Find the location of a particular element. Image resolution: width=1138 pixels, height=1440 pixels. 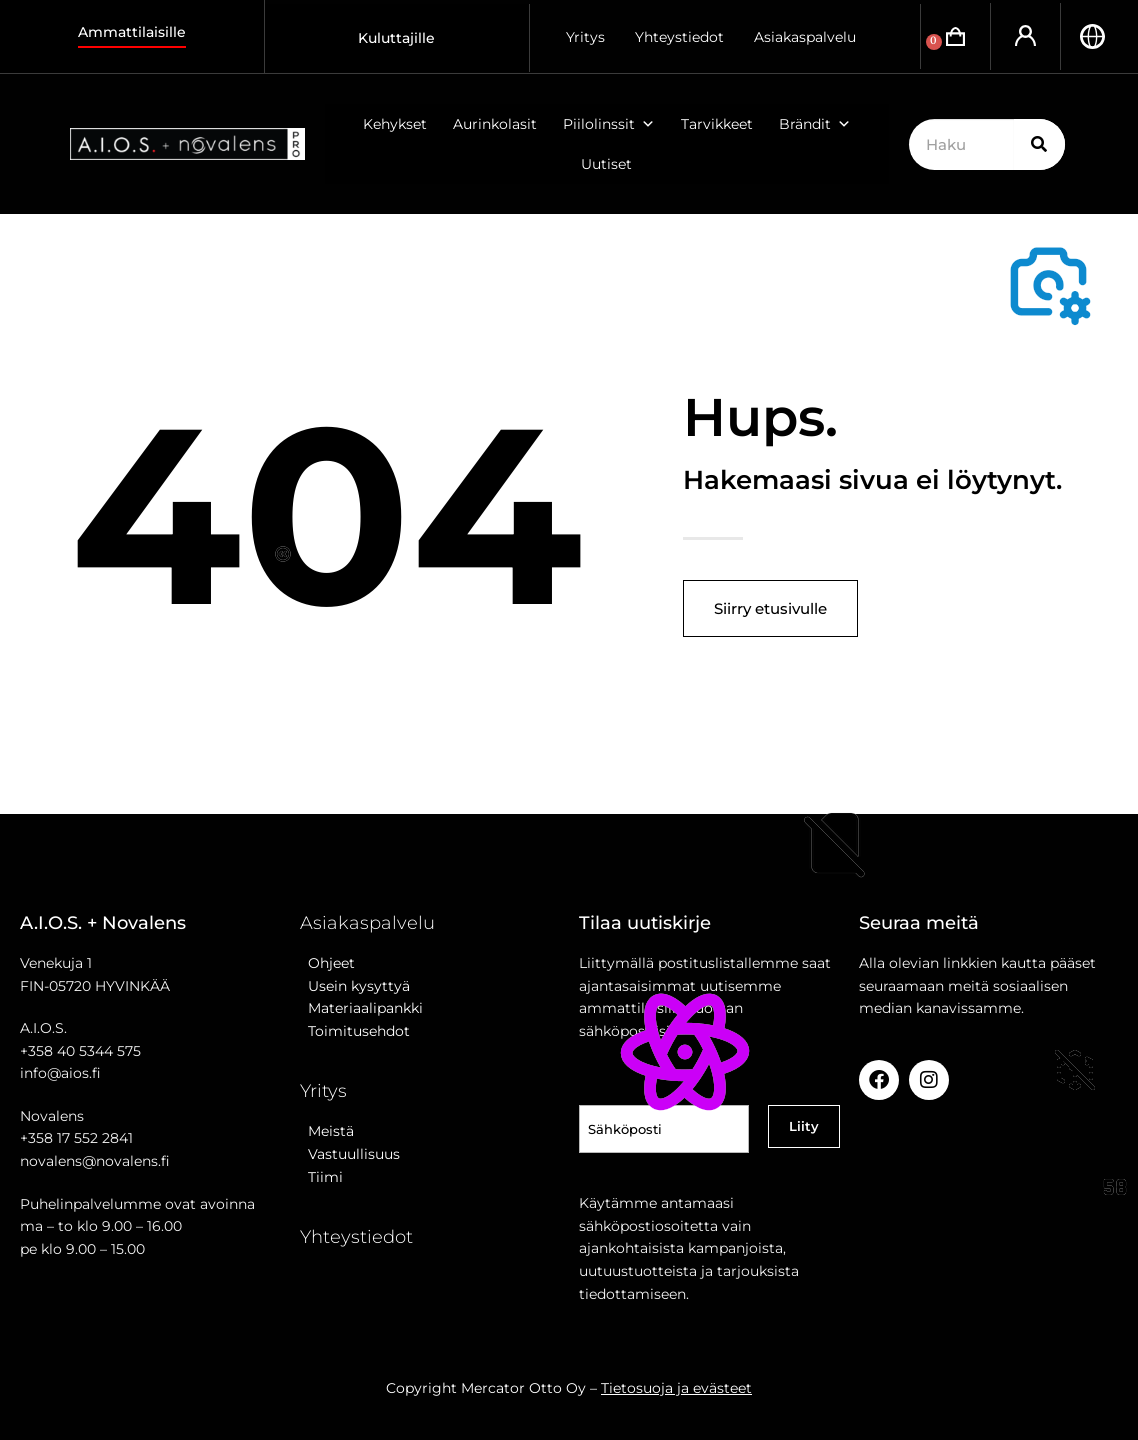

indicates item number 58 in a list or sequence is located at coordinates (1115, 1187).